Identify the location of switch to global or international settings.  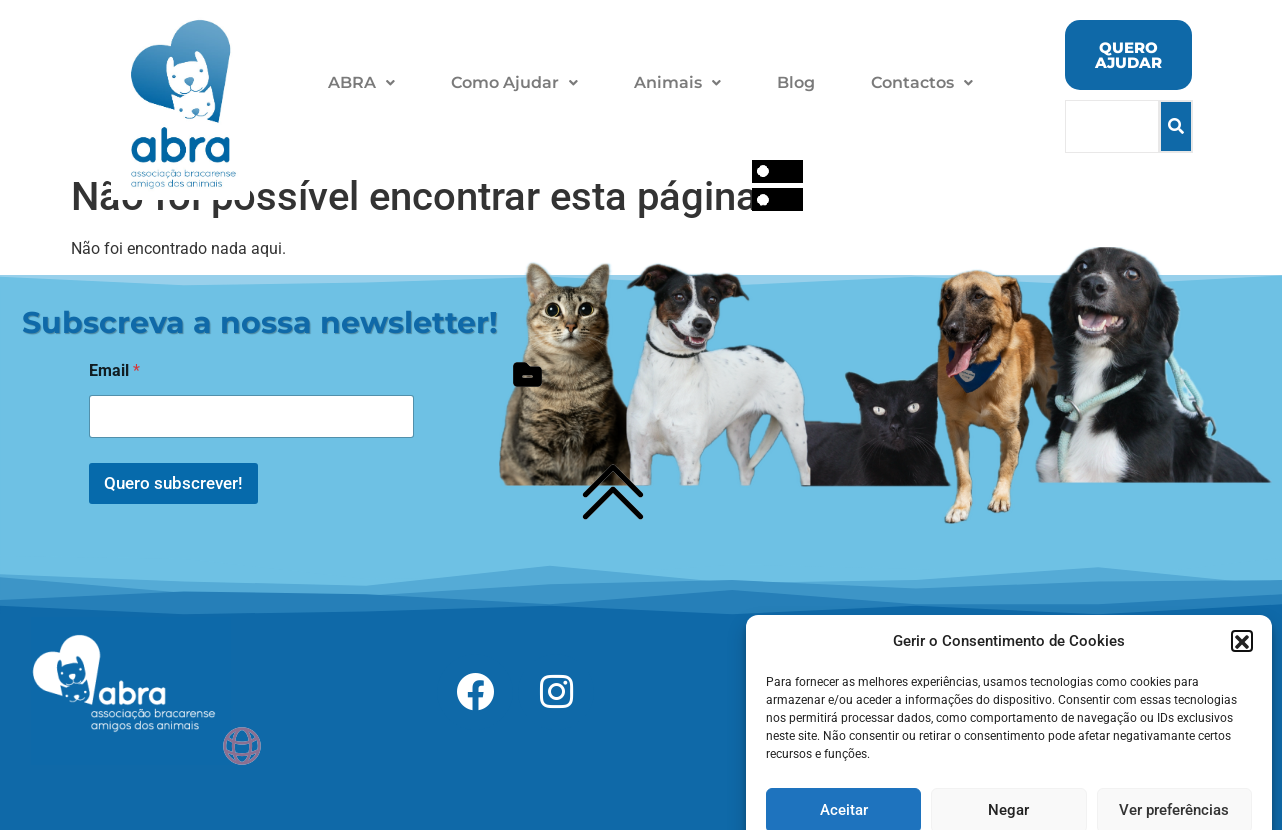
(242, 746).